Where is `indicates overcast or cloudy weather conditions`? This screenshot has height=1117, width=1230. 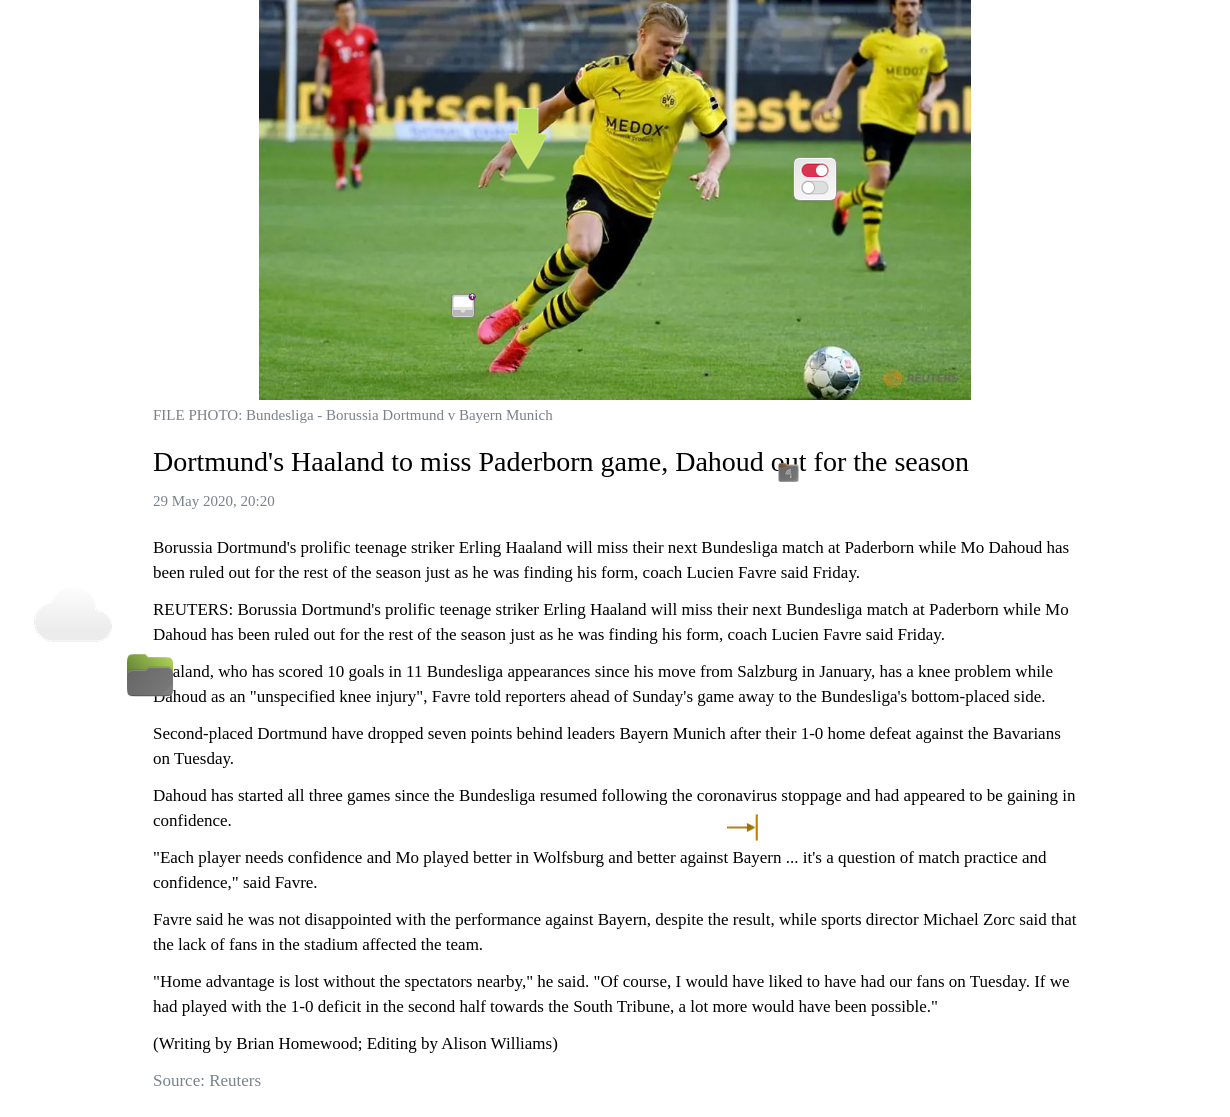
indicates overcast or cloudy weather conditions is located at coordinates (73, 614).